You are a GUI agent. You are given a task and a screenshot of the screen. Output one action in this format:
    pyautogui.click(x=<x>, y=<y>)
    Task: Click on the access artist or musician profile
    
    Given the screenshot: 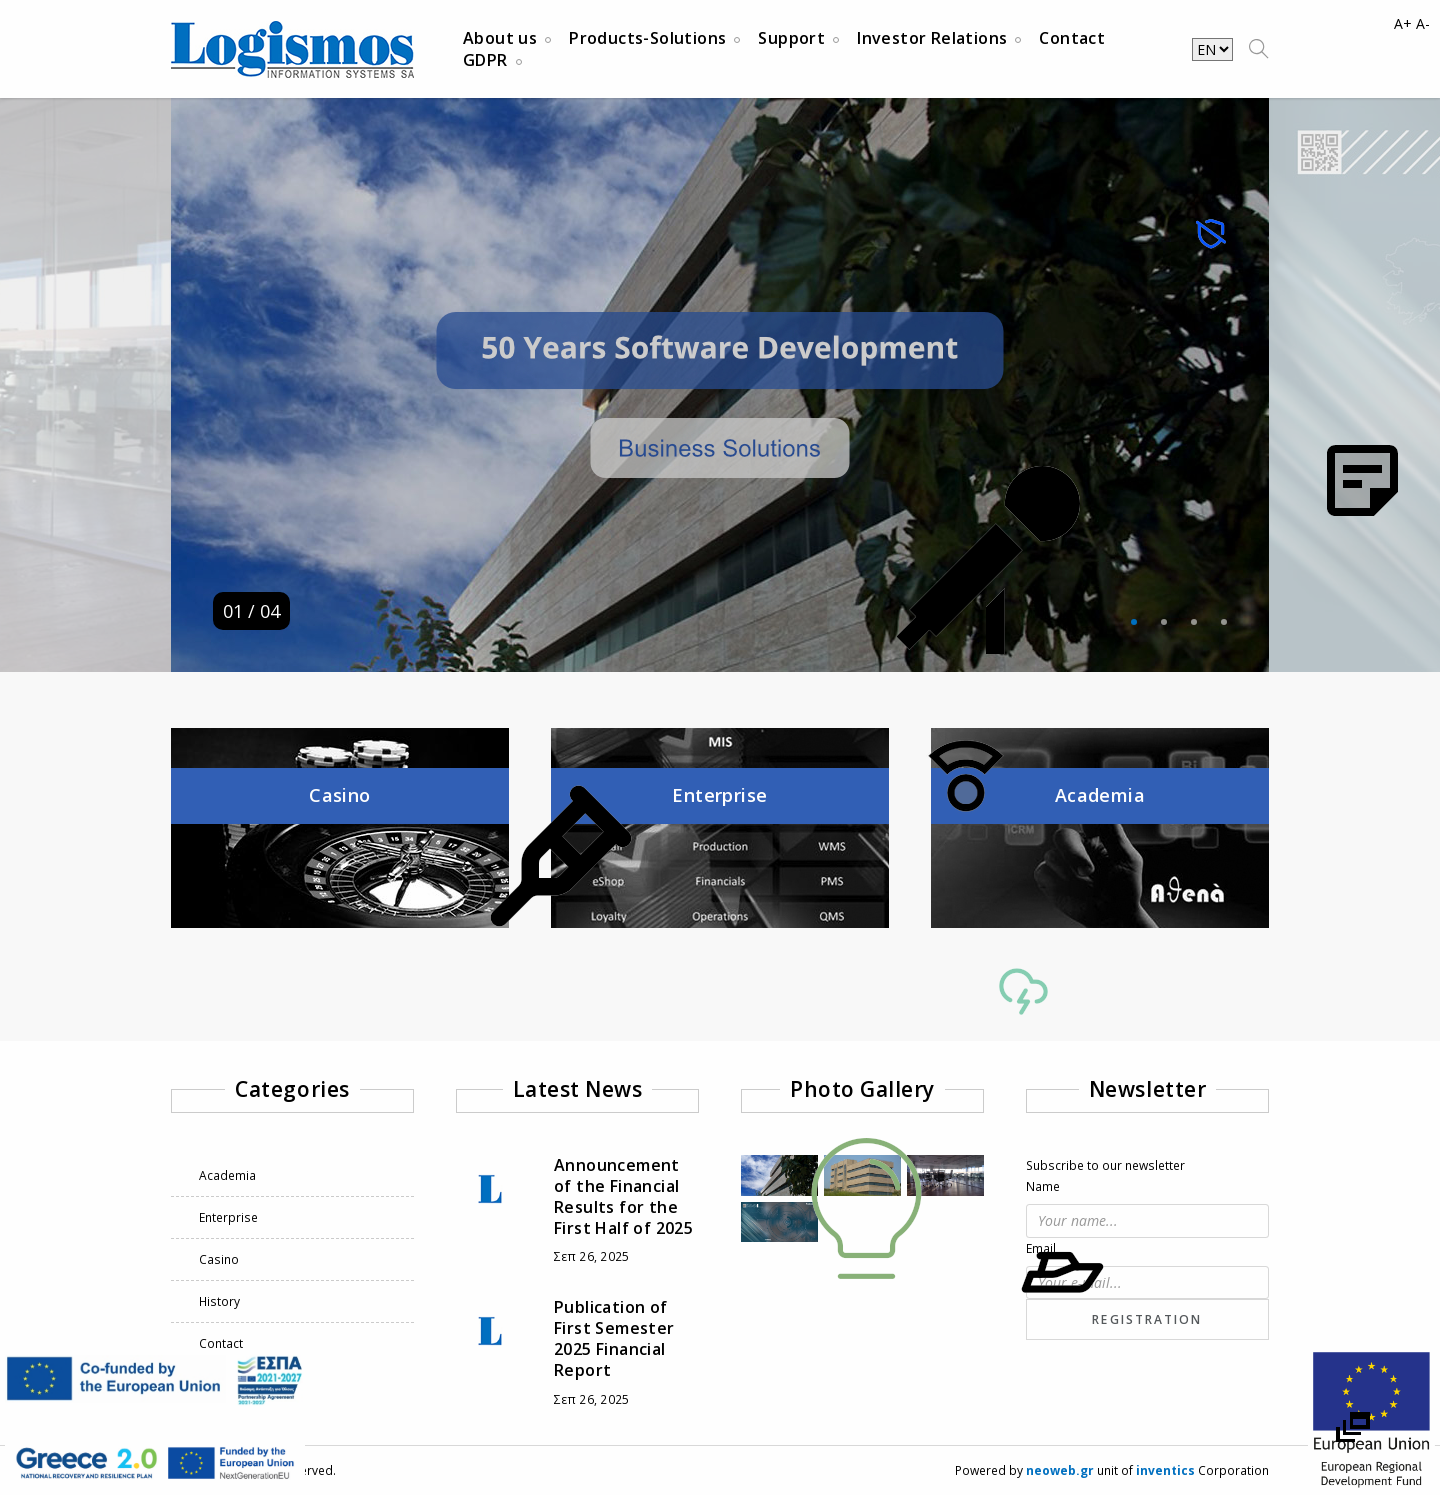 What is the action you would take?
    pyautogui.click(x=986, y=560)
    